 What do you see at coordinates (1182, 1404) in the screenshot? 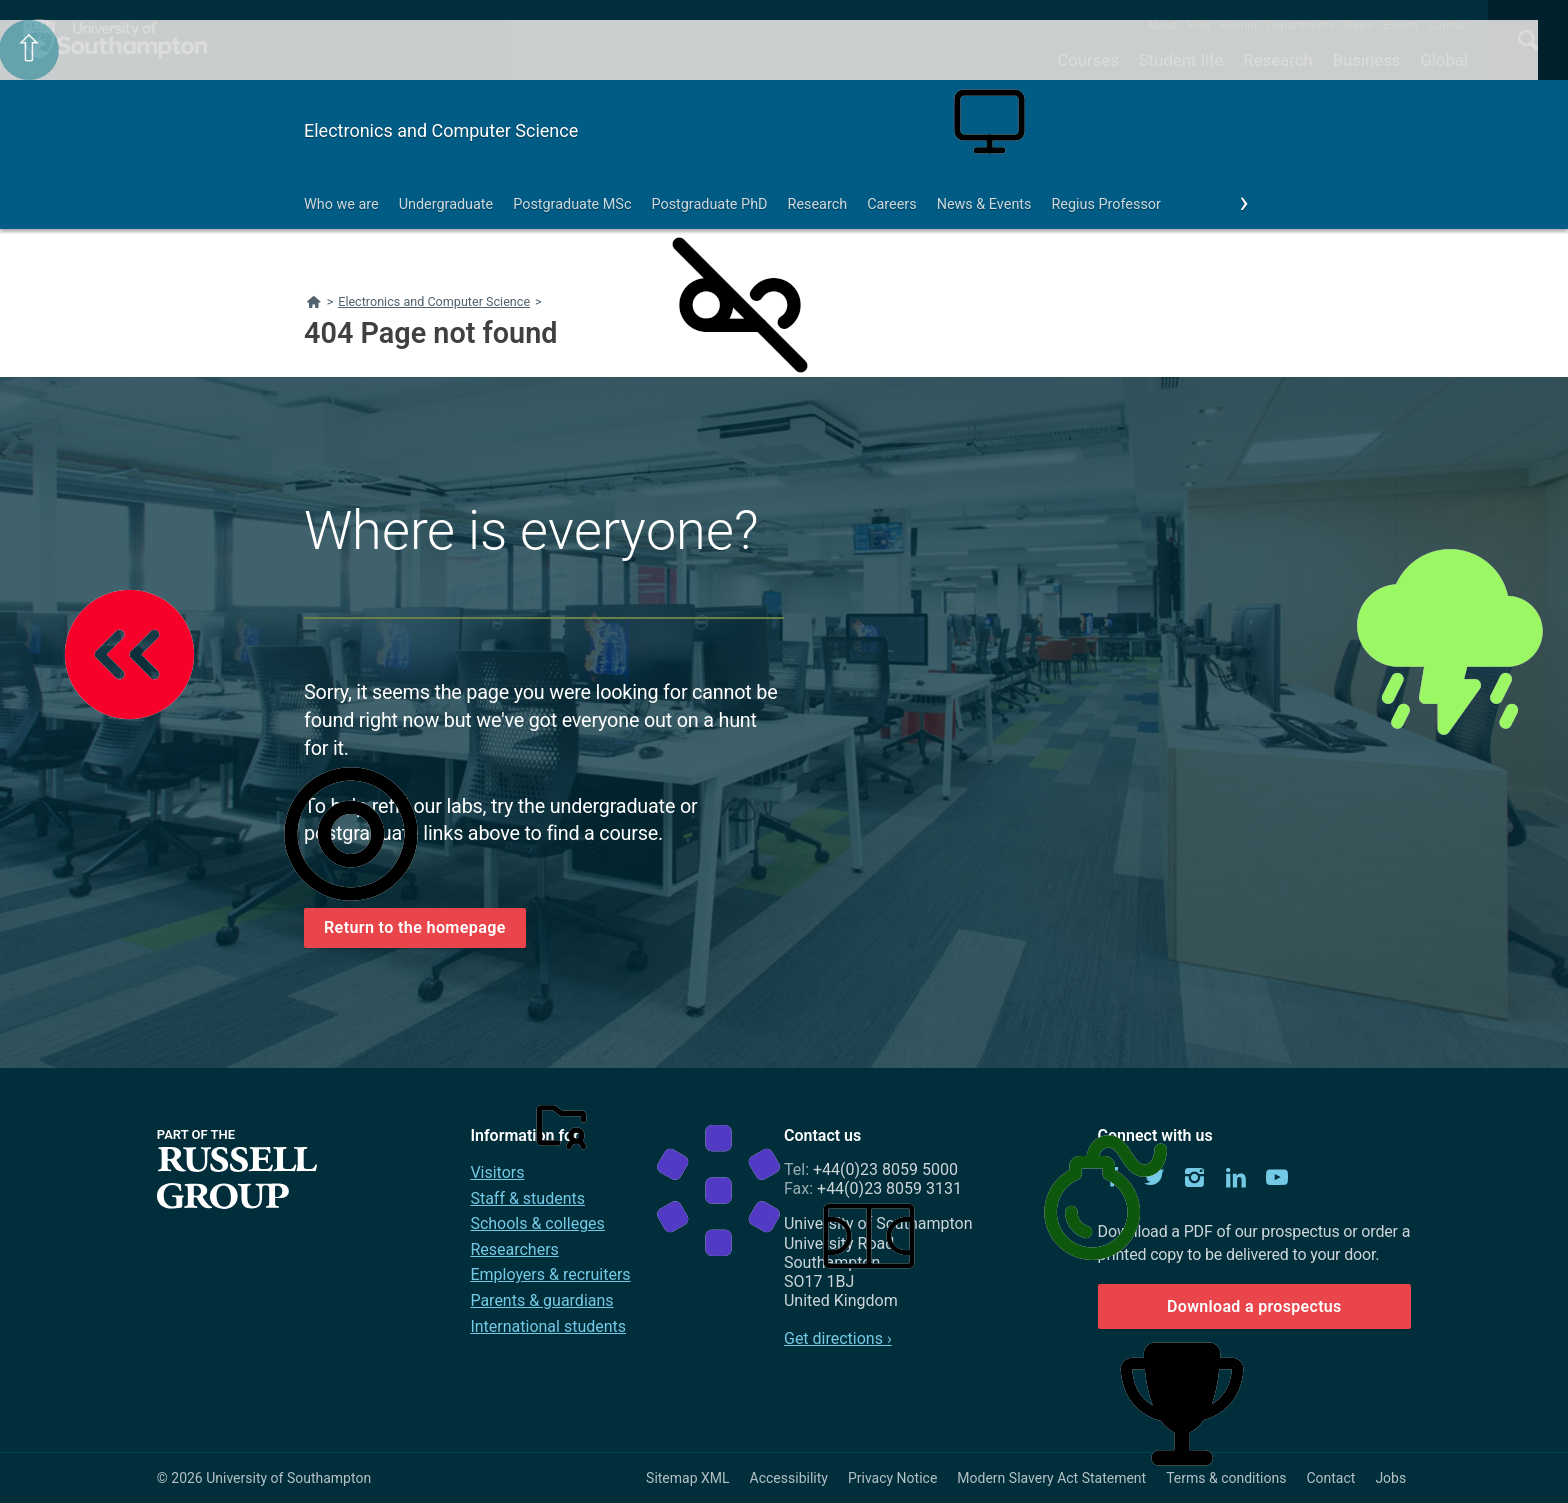
I see `view achievements or awards` at bounding box center [1182, 1404].